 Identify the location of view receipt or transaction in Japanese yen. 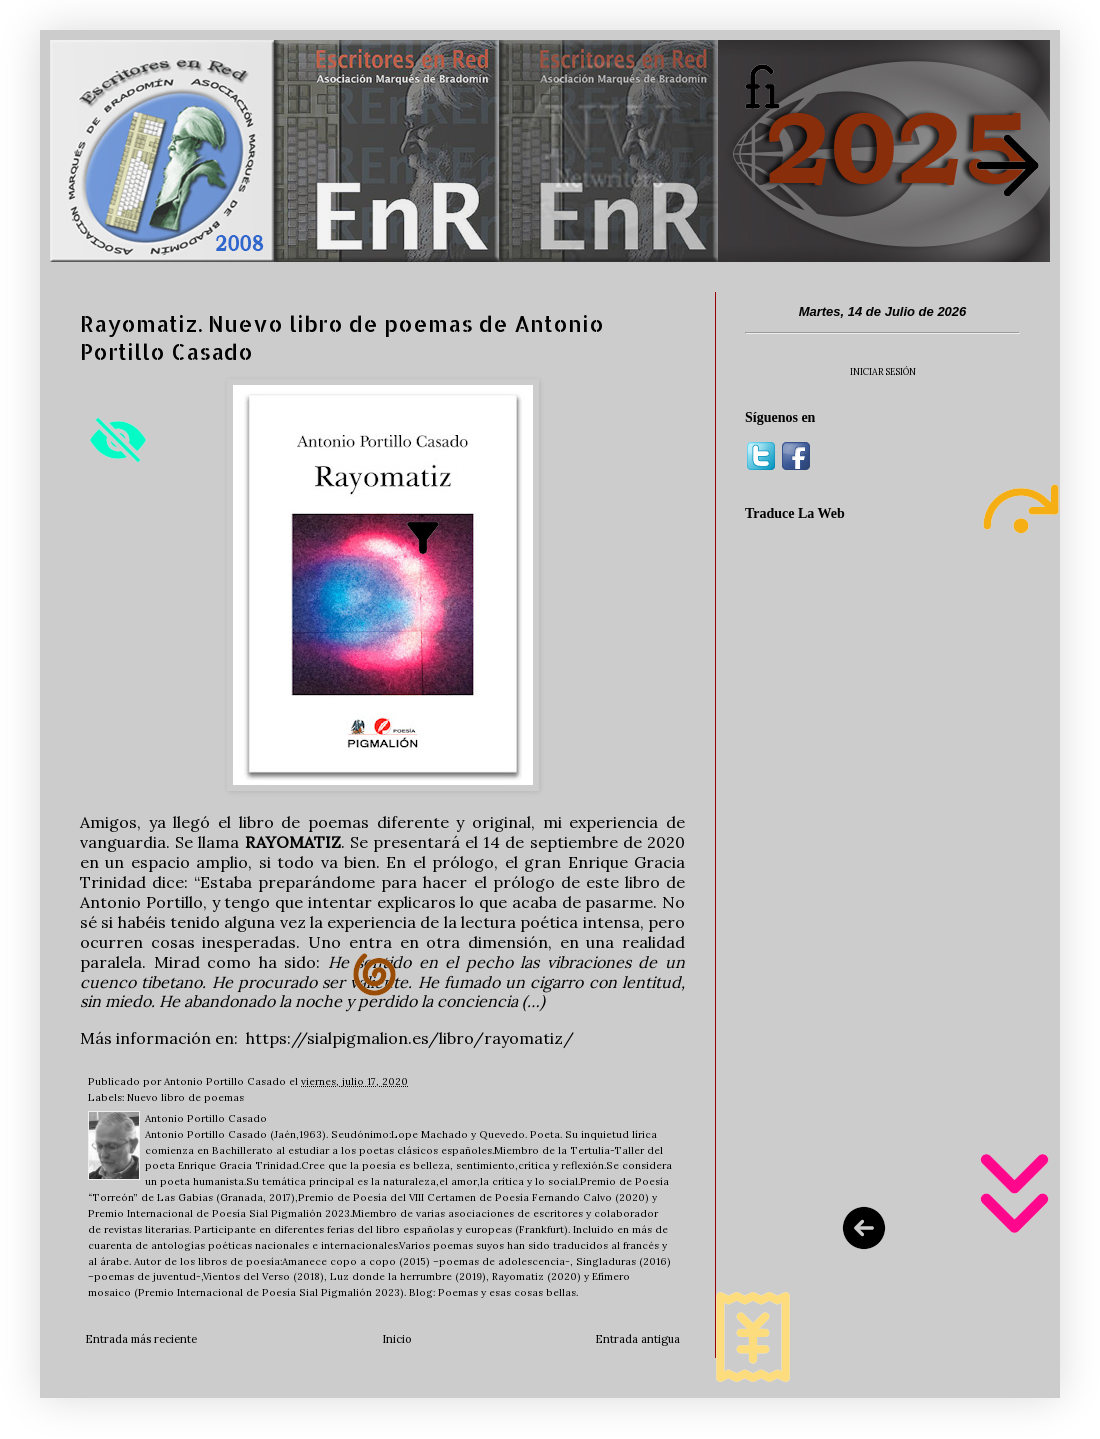
(753, 1337).